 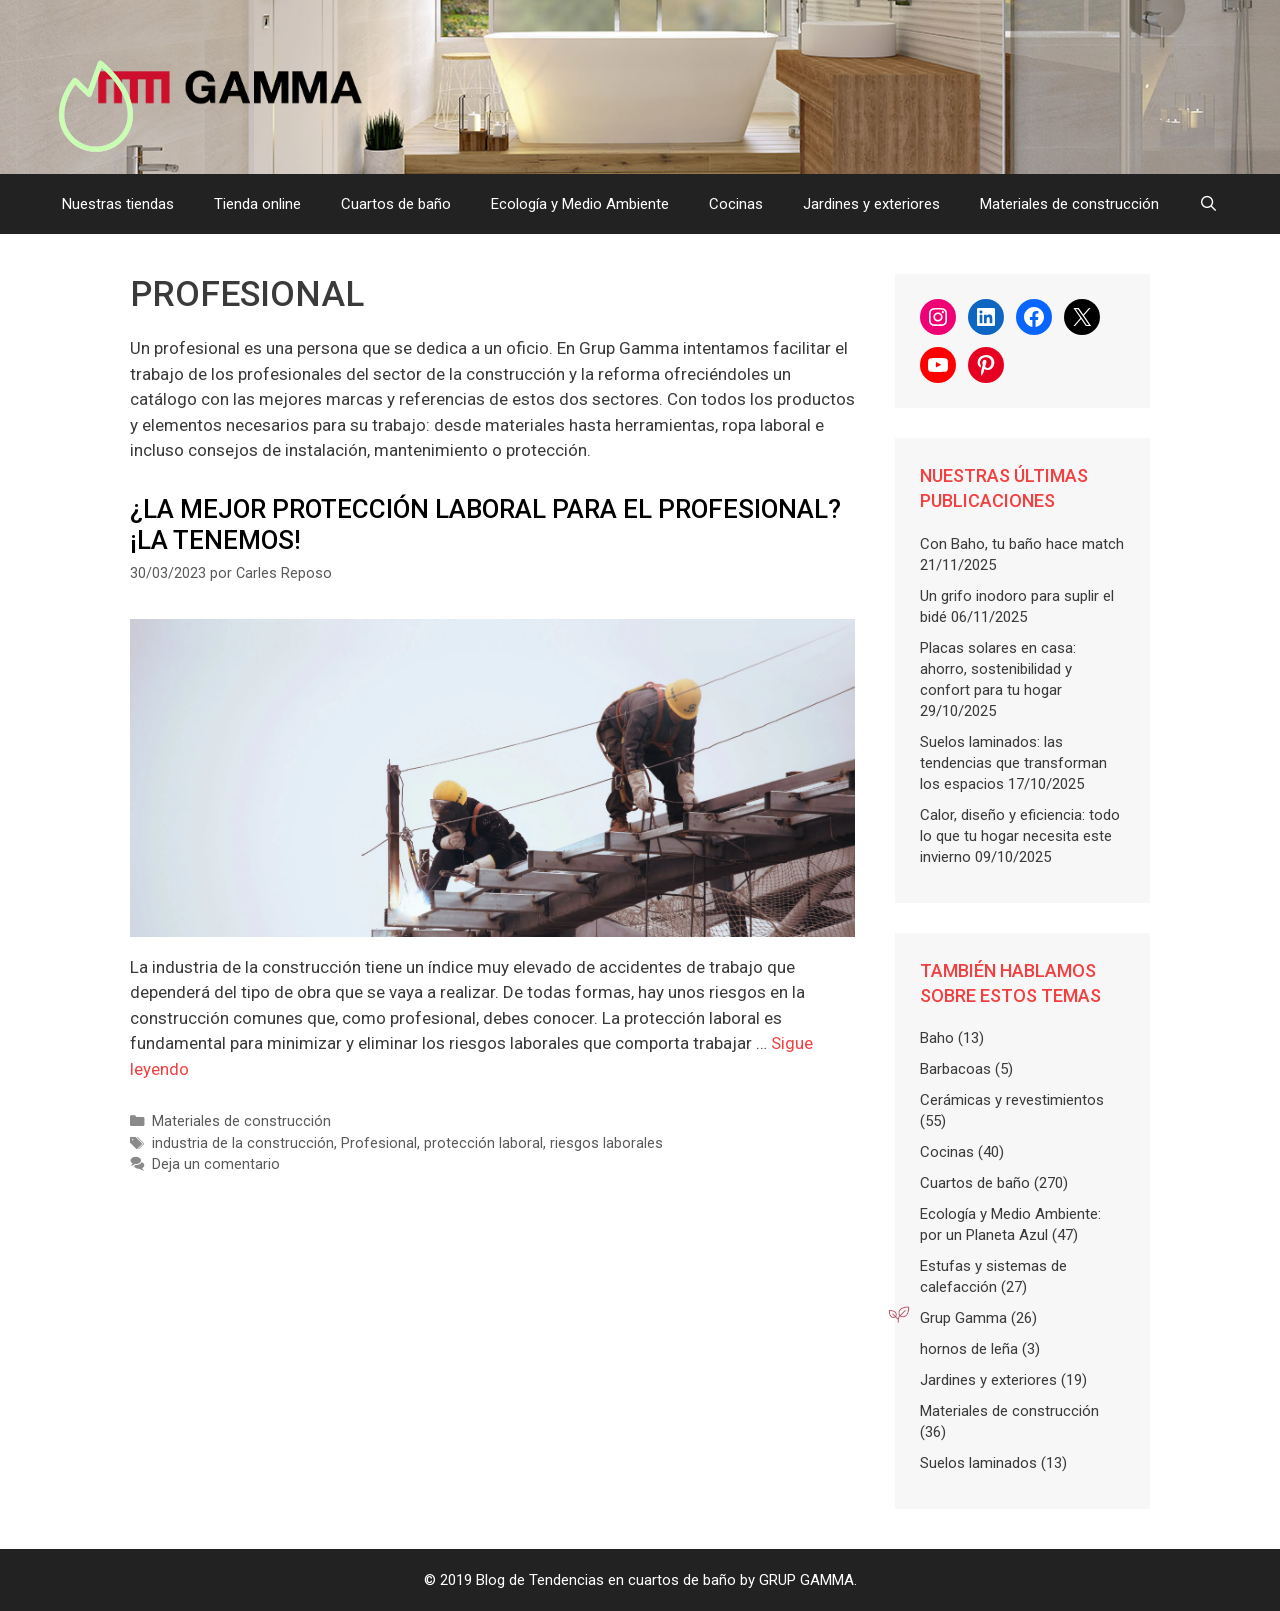 I want to click on view plant care or gardening features, so click(x=899, y=1314).